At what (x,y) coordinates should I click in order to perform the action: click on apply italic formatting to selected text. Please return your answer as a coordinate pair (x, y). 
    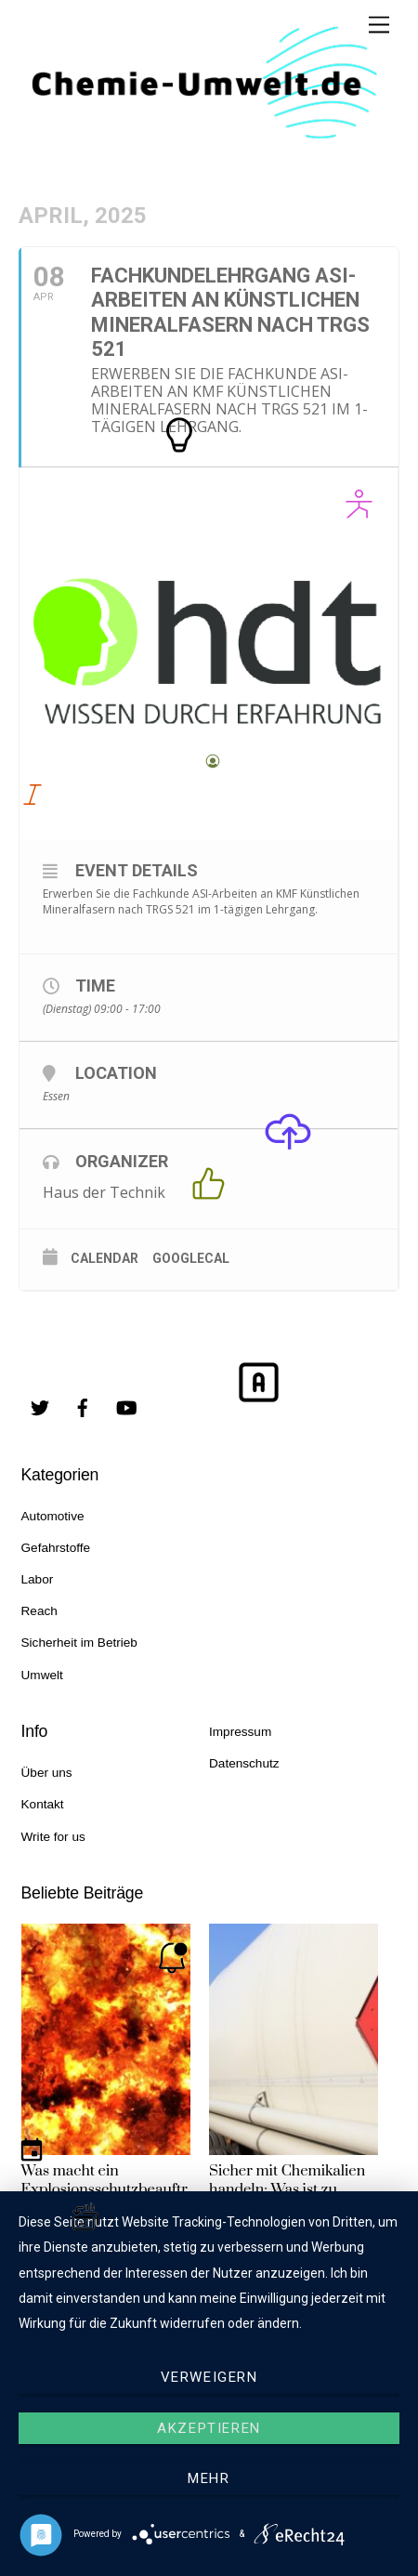
    Looking at the image, I should click on (33, 795).